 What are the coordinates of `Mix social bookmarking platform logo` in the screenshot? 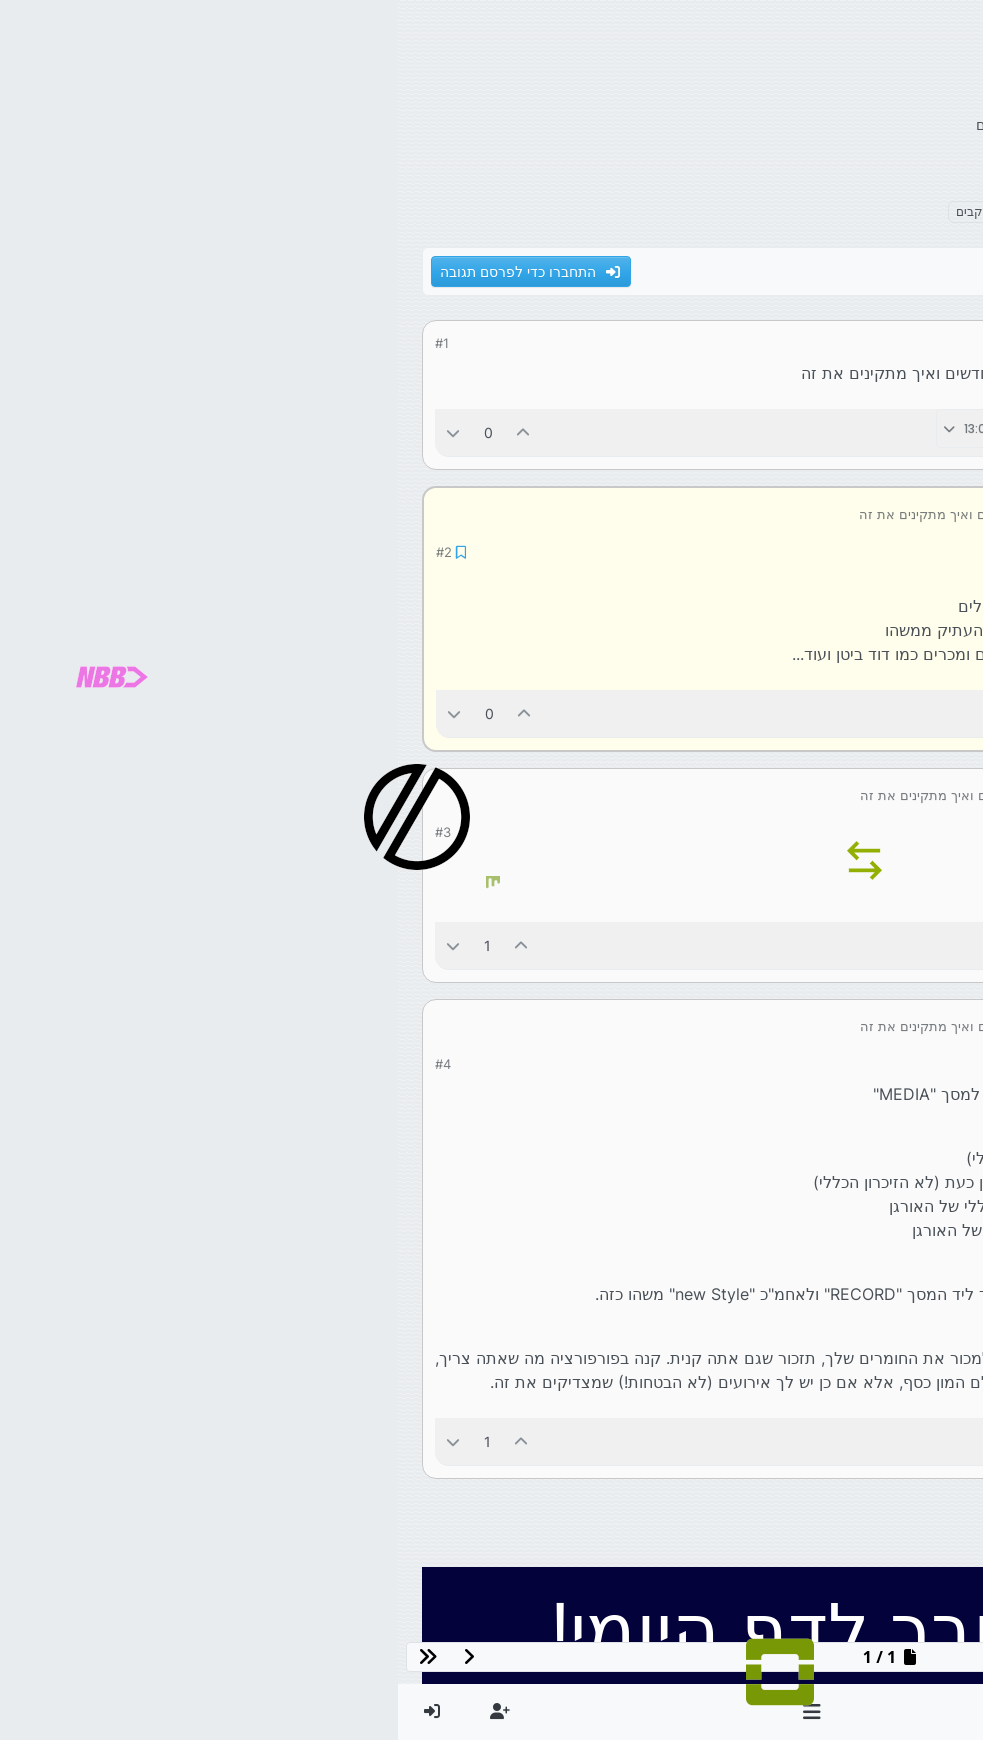 It's located at (493, 882).